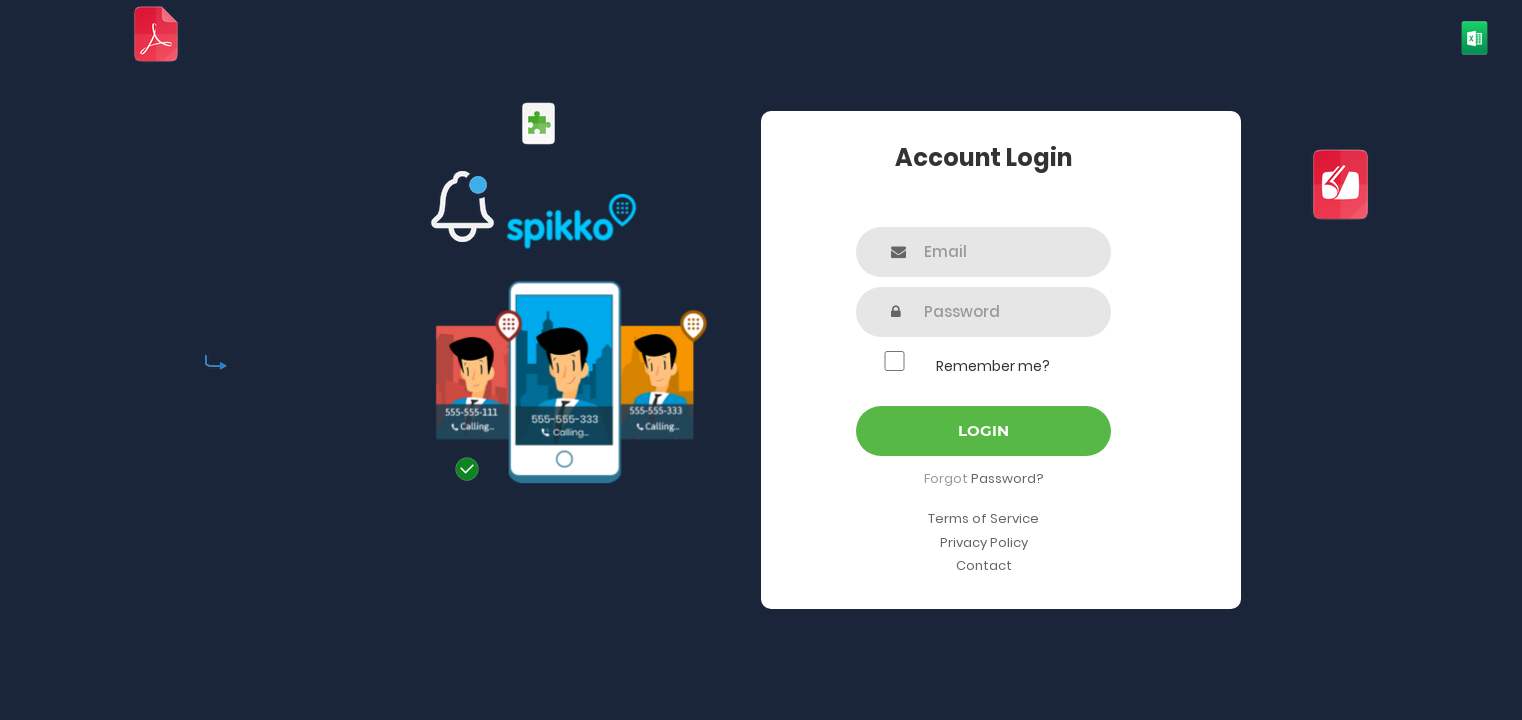  I want to click on forward an email to another recipient, so click(216, 361).